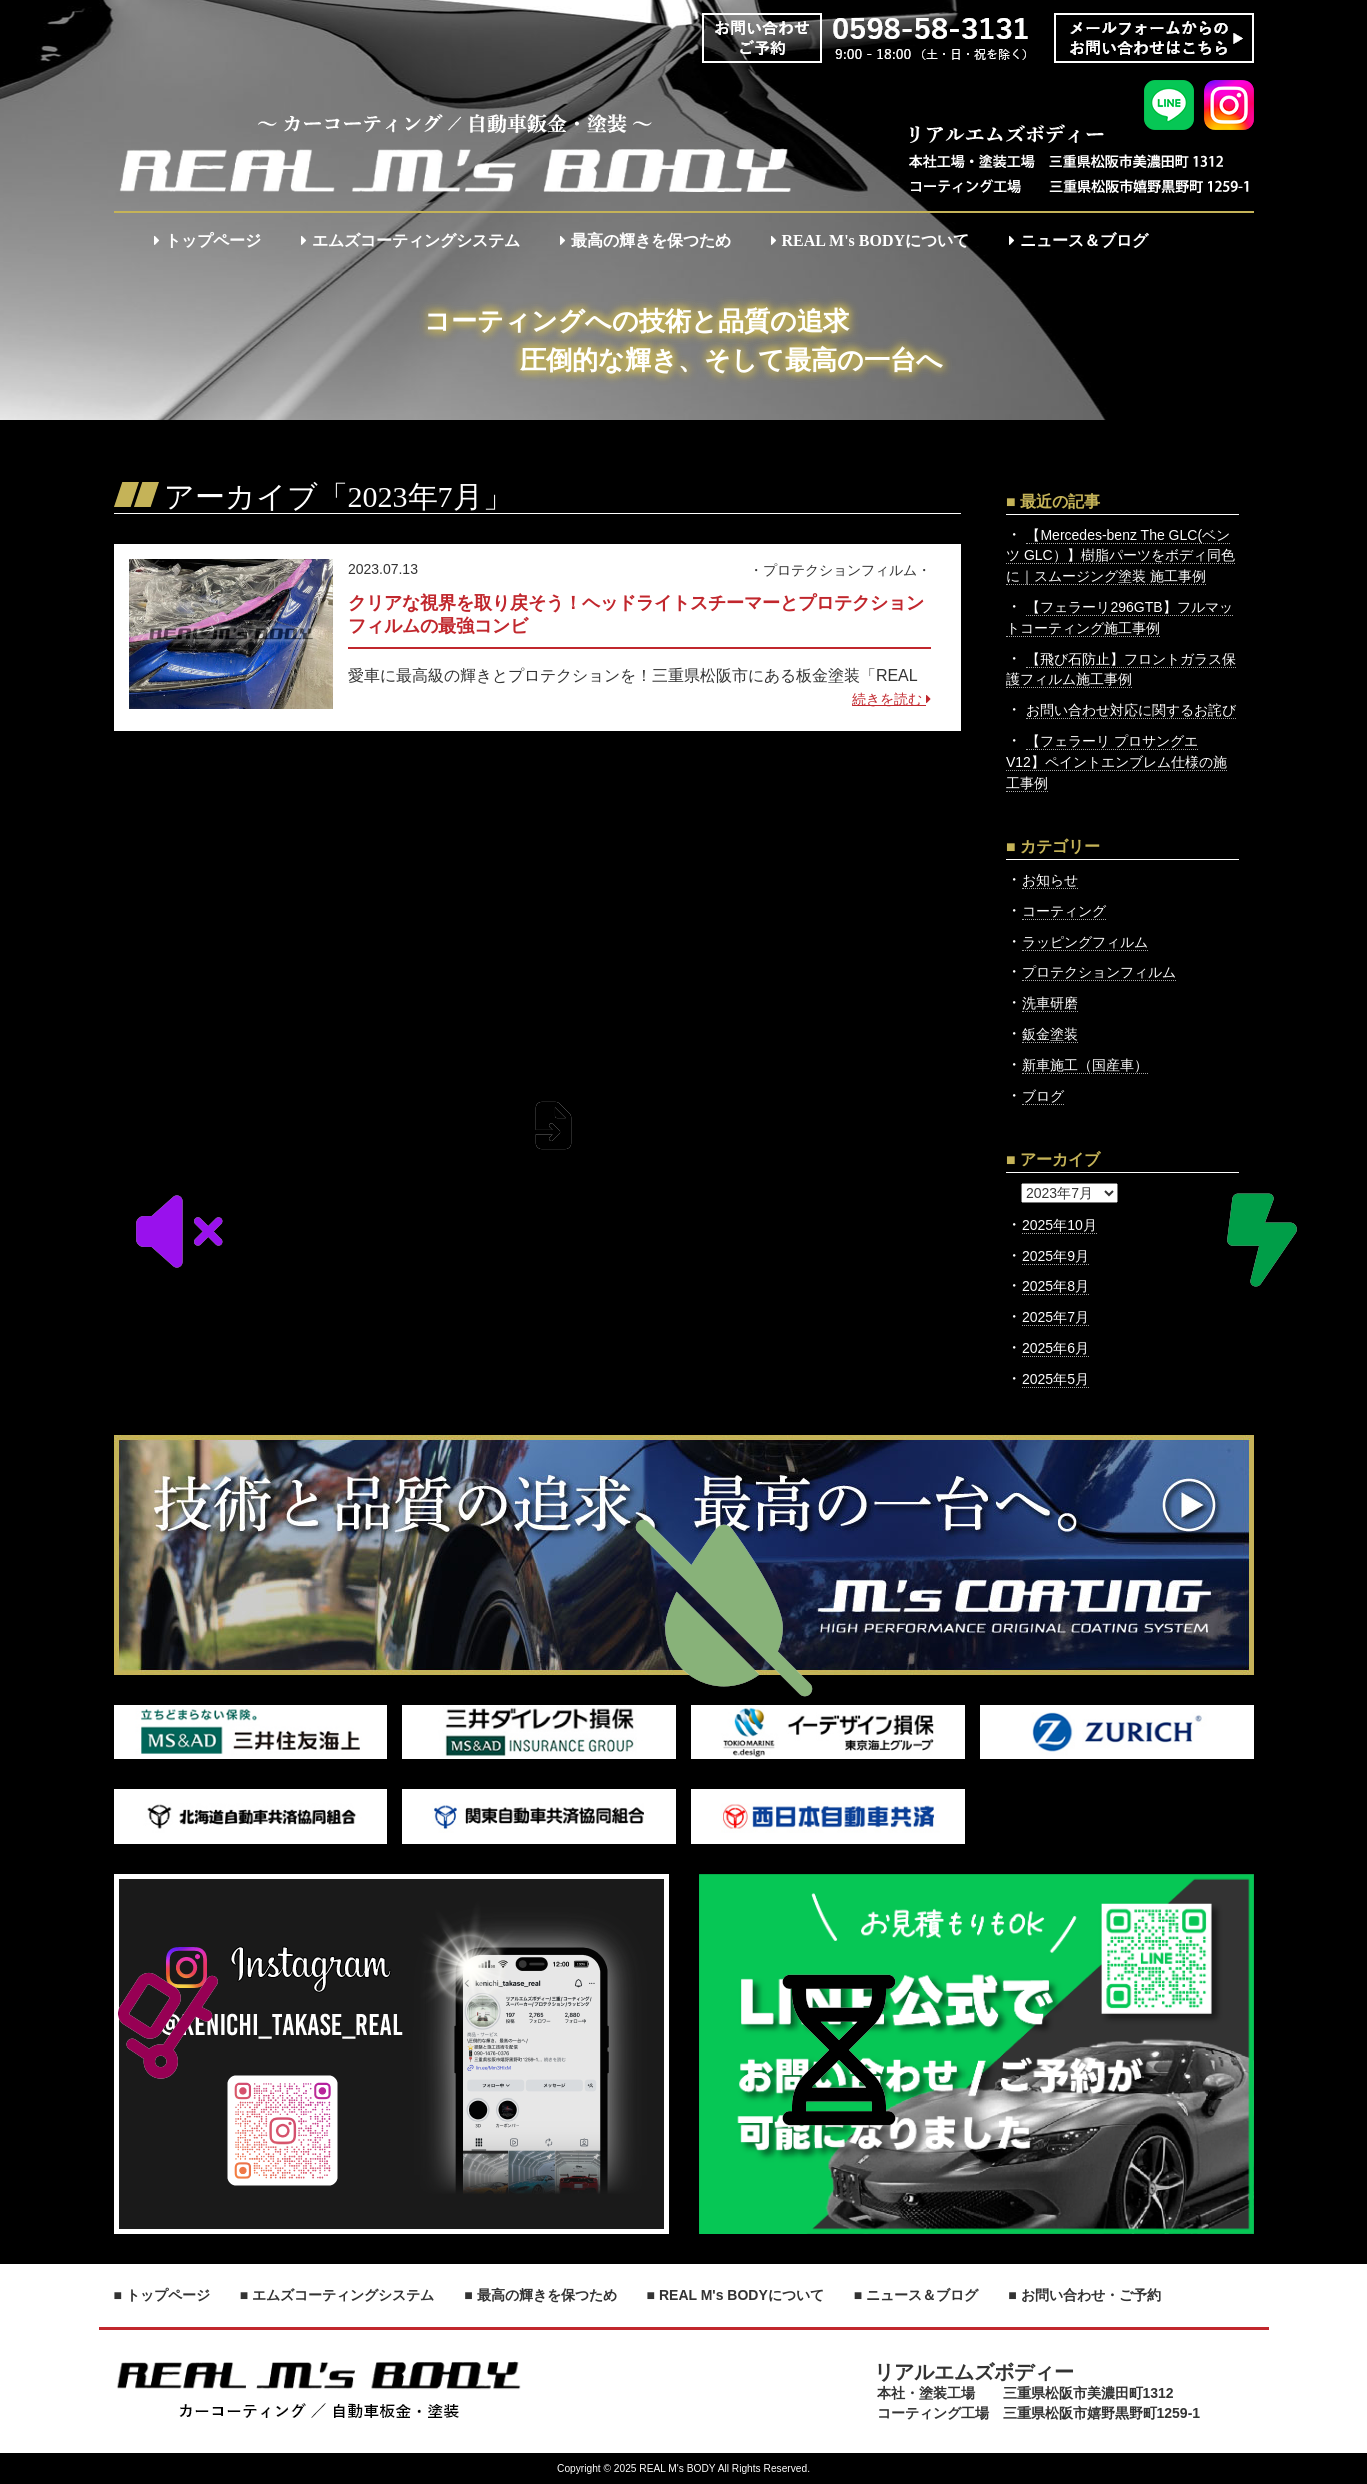  I want to click on import file or document, so click(553, 1125).